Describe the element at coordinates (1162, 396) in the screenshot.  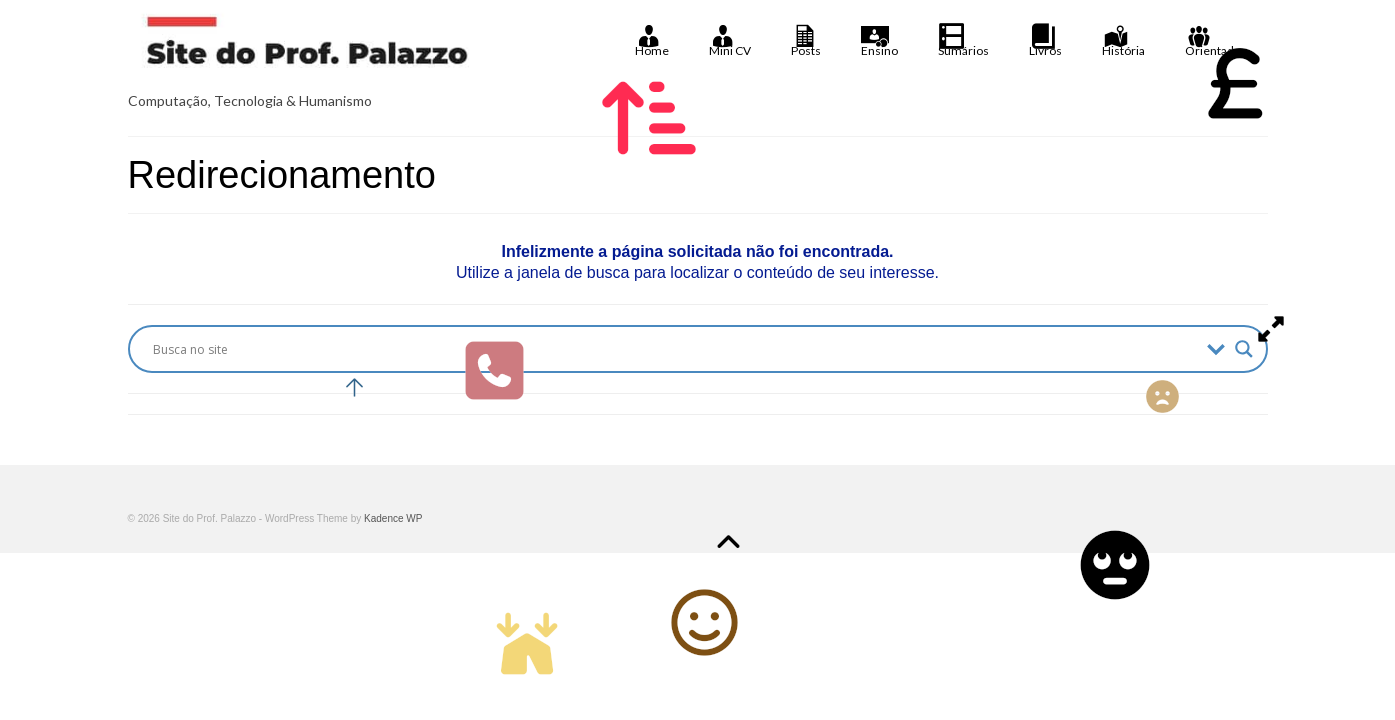
I see `indicate negative feedback or dissatisfaction` at that location.